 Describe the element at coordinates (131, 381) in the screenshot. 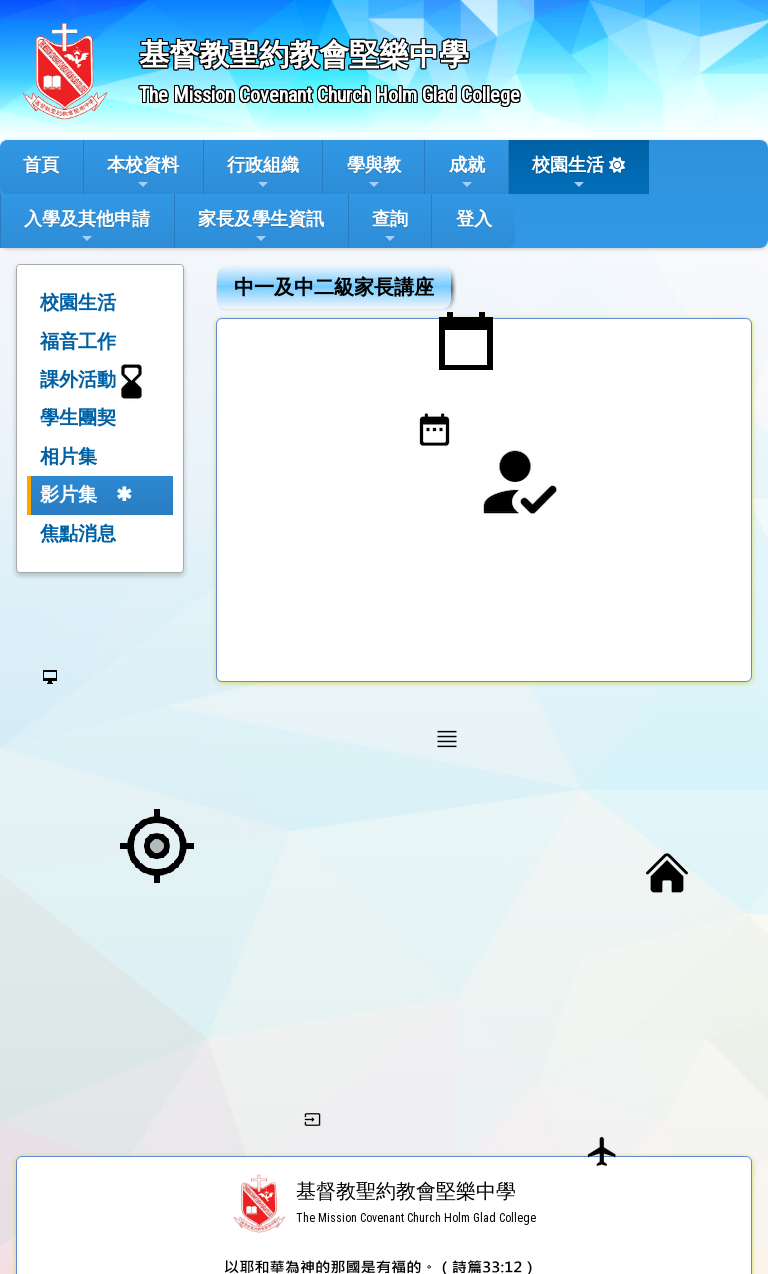

I see `indicates time remaining or countdown in progress` at that location.